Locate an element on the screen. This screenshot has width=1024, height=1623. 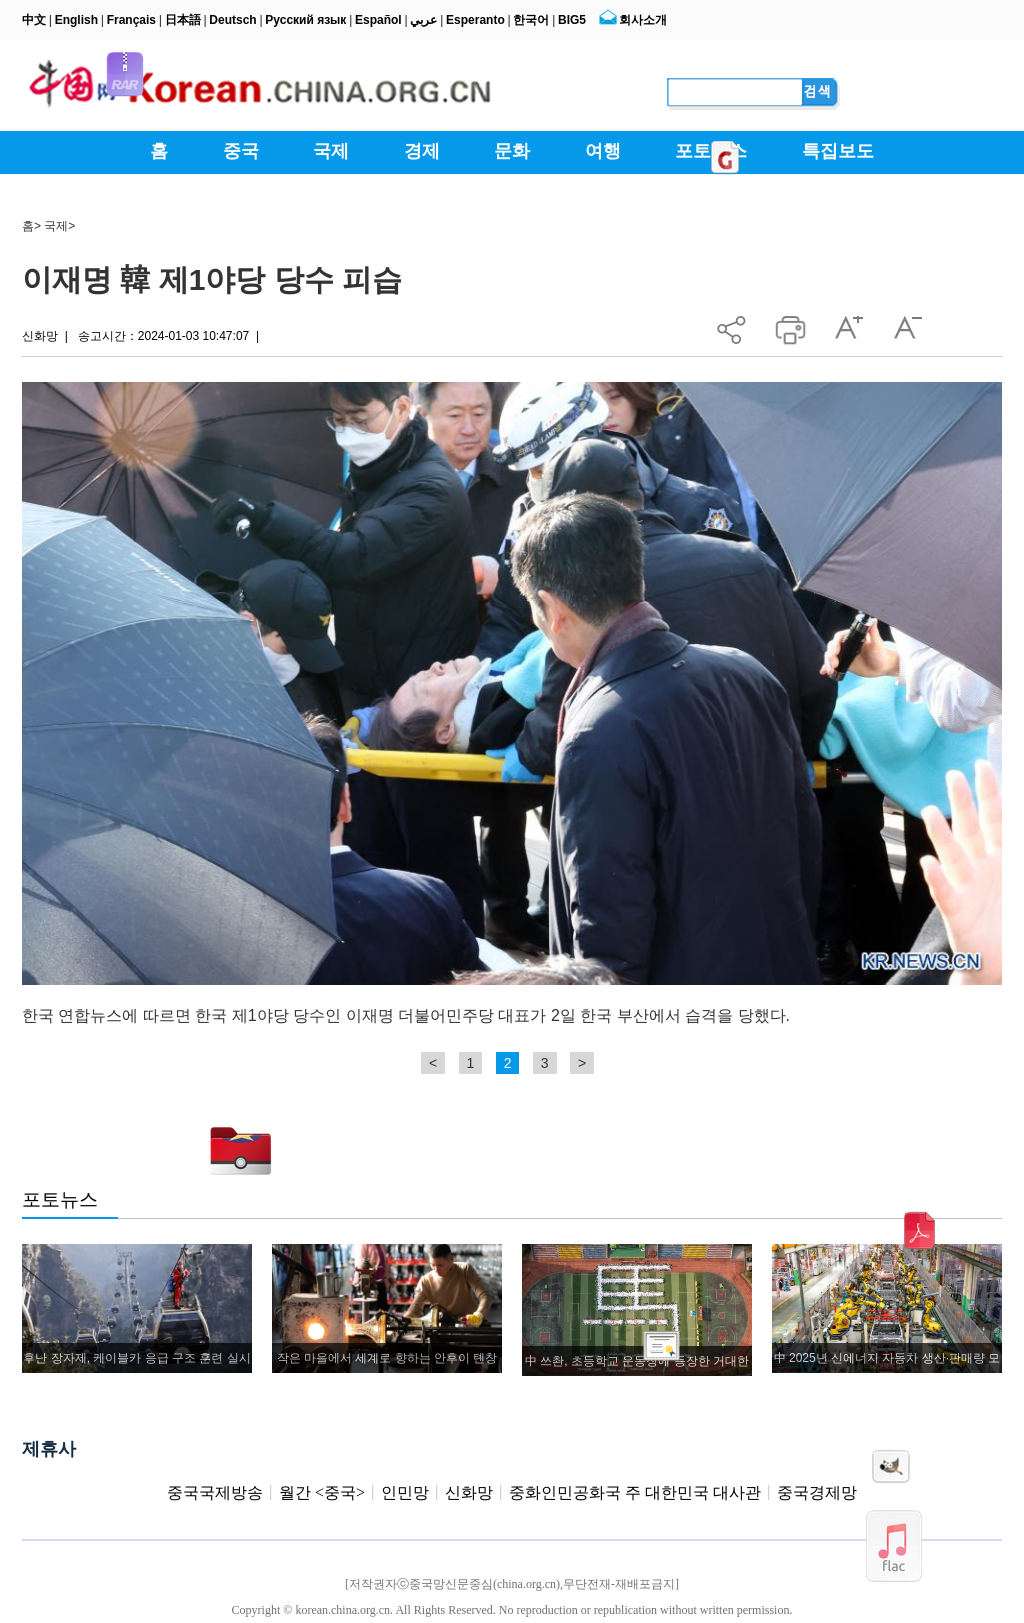
a compressed RAR archive file is located at coordinates (125, 74).